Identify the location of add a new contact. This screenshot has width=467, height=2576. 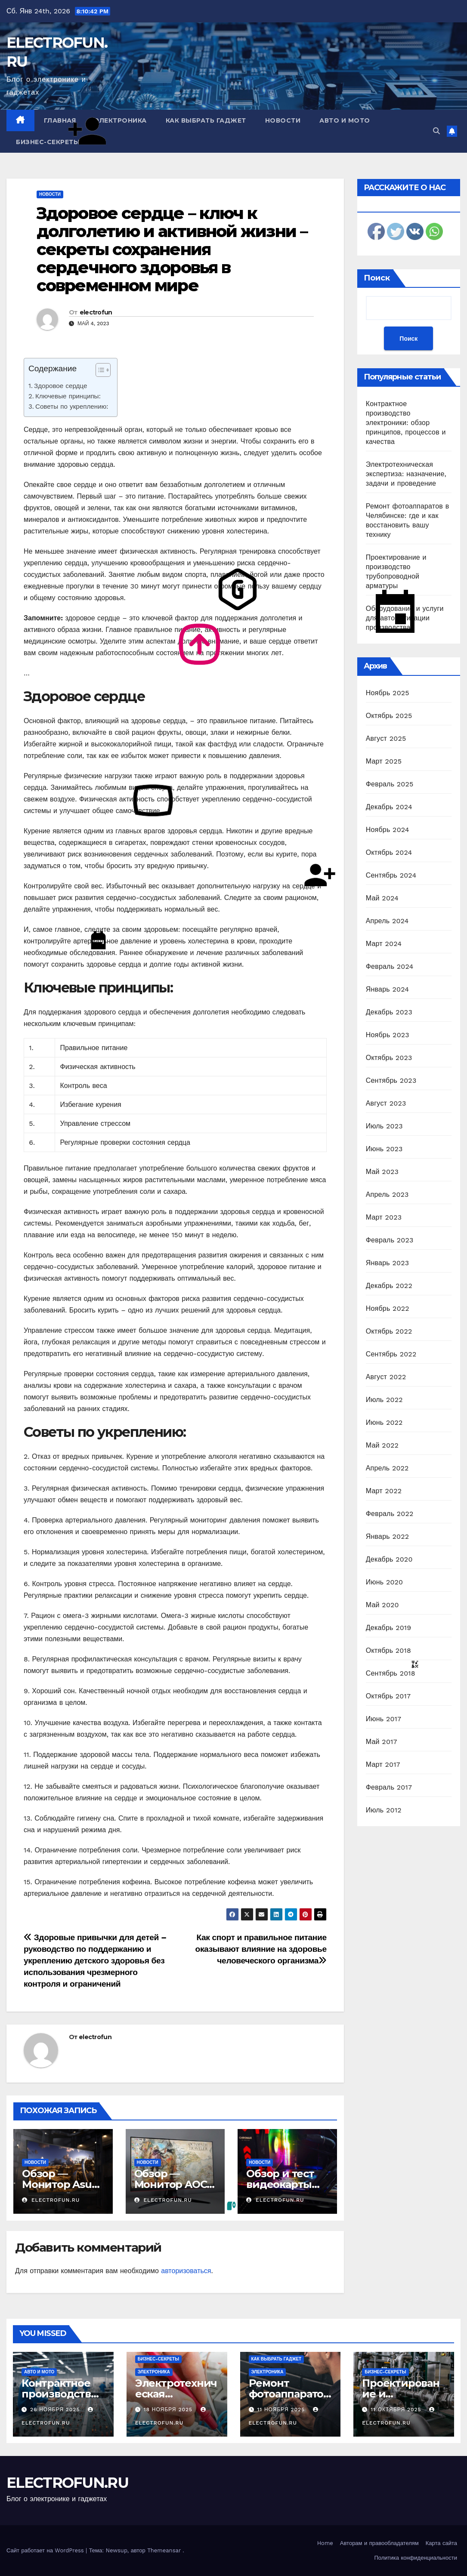
(87, 131).